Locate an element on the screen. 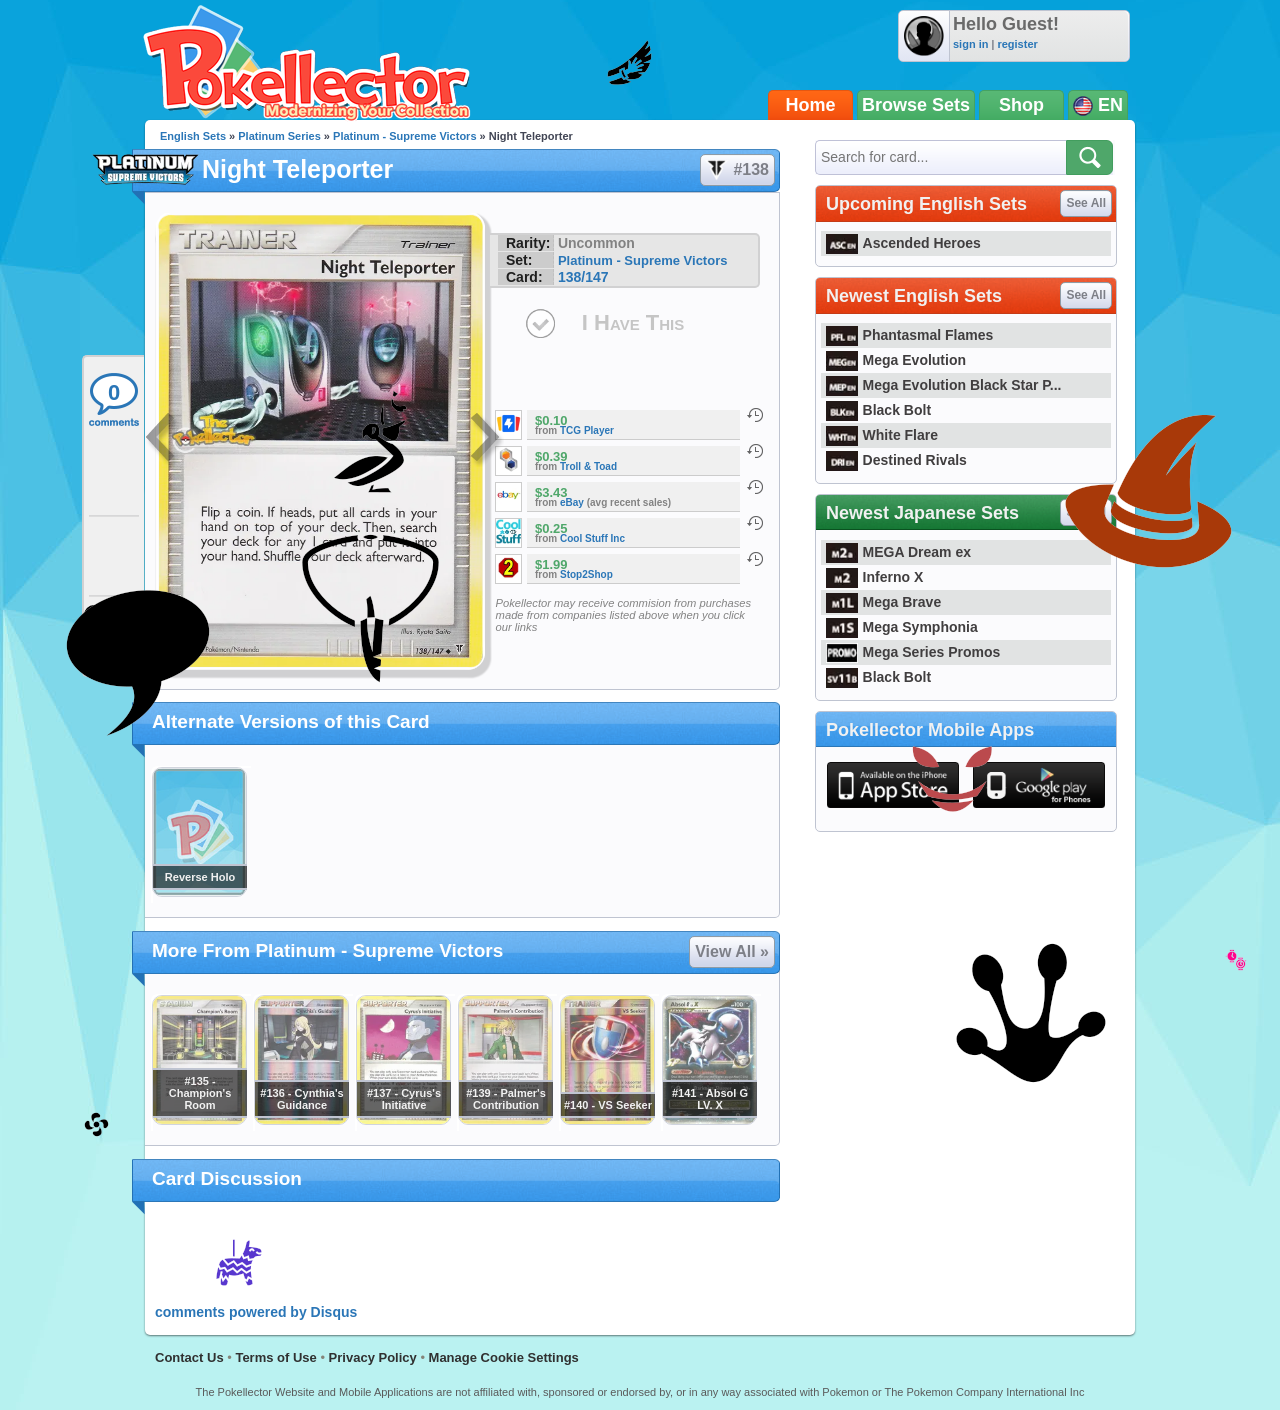  select wizard or mage character class is located at coordinates (1147, 490).